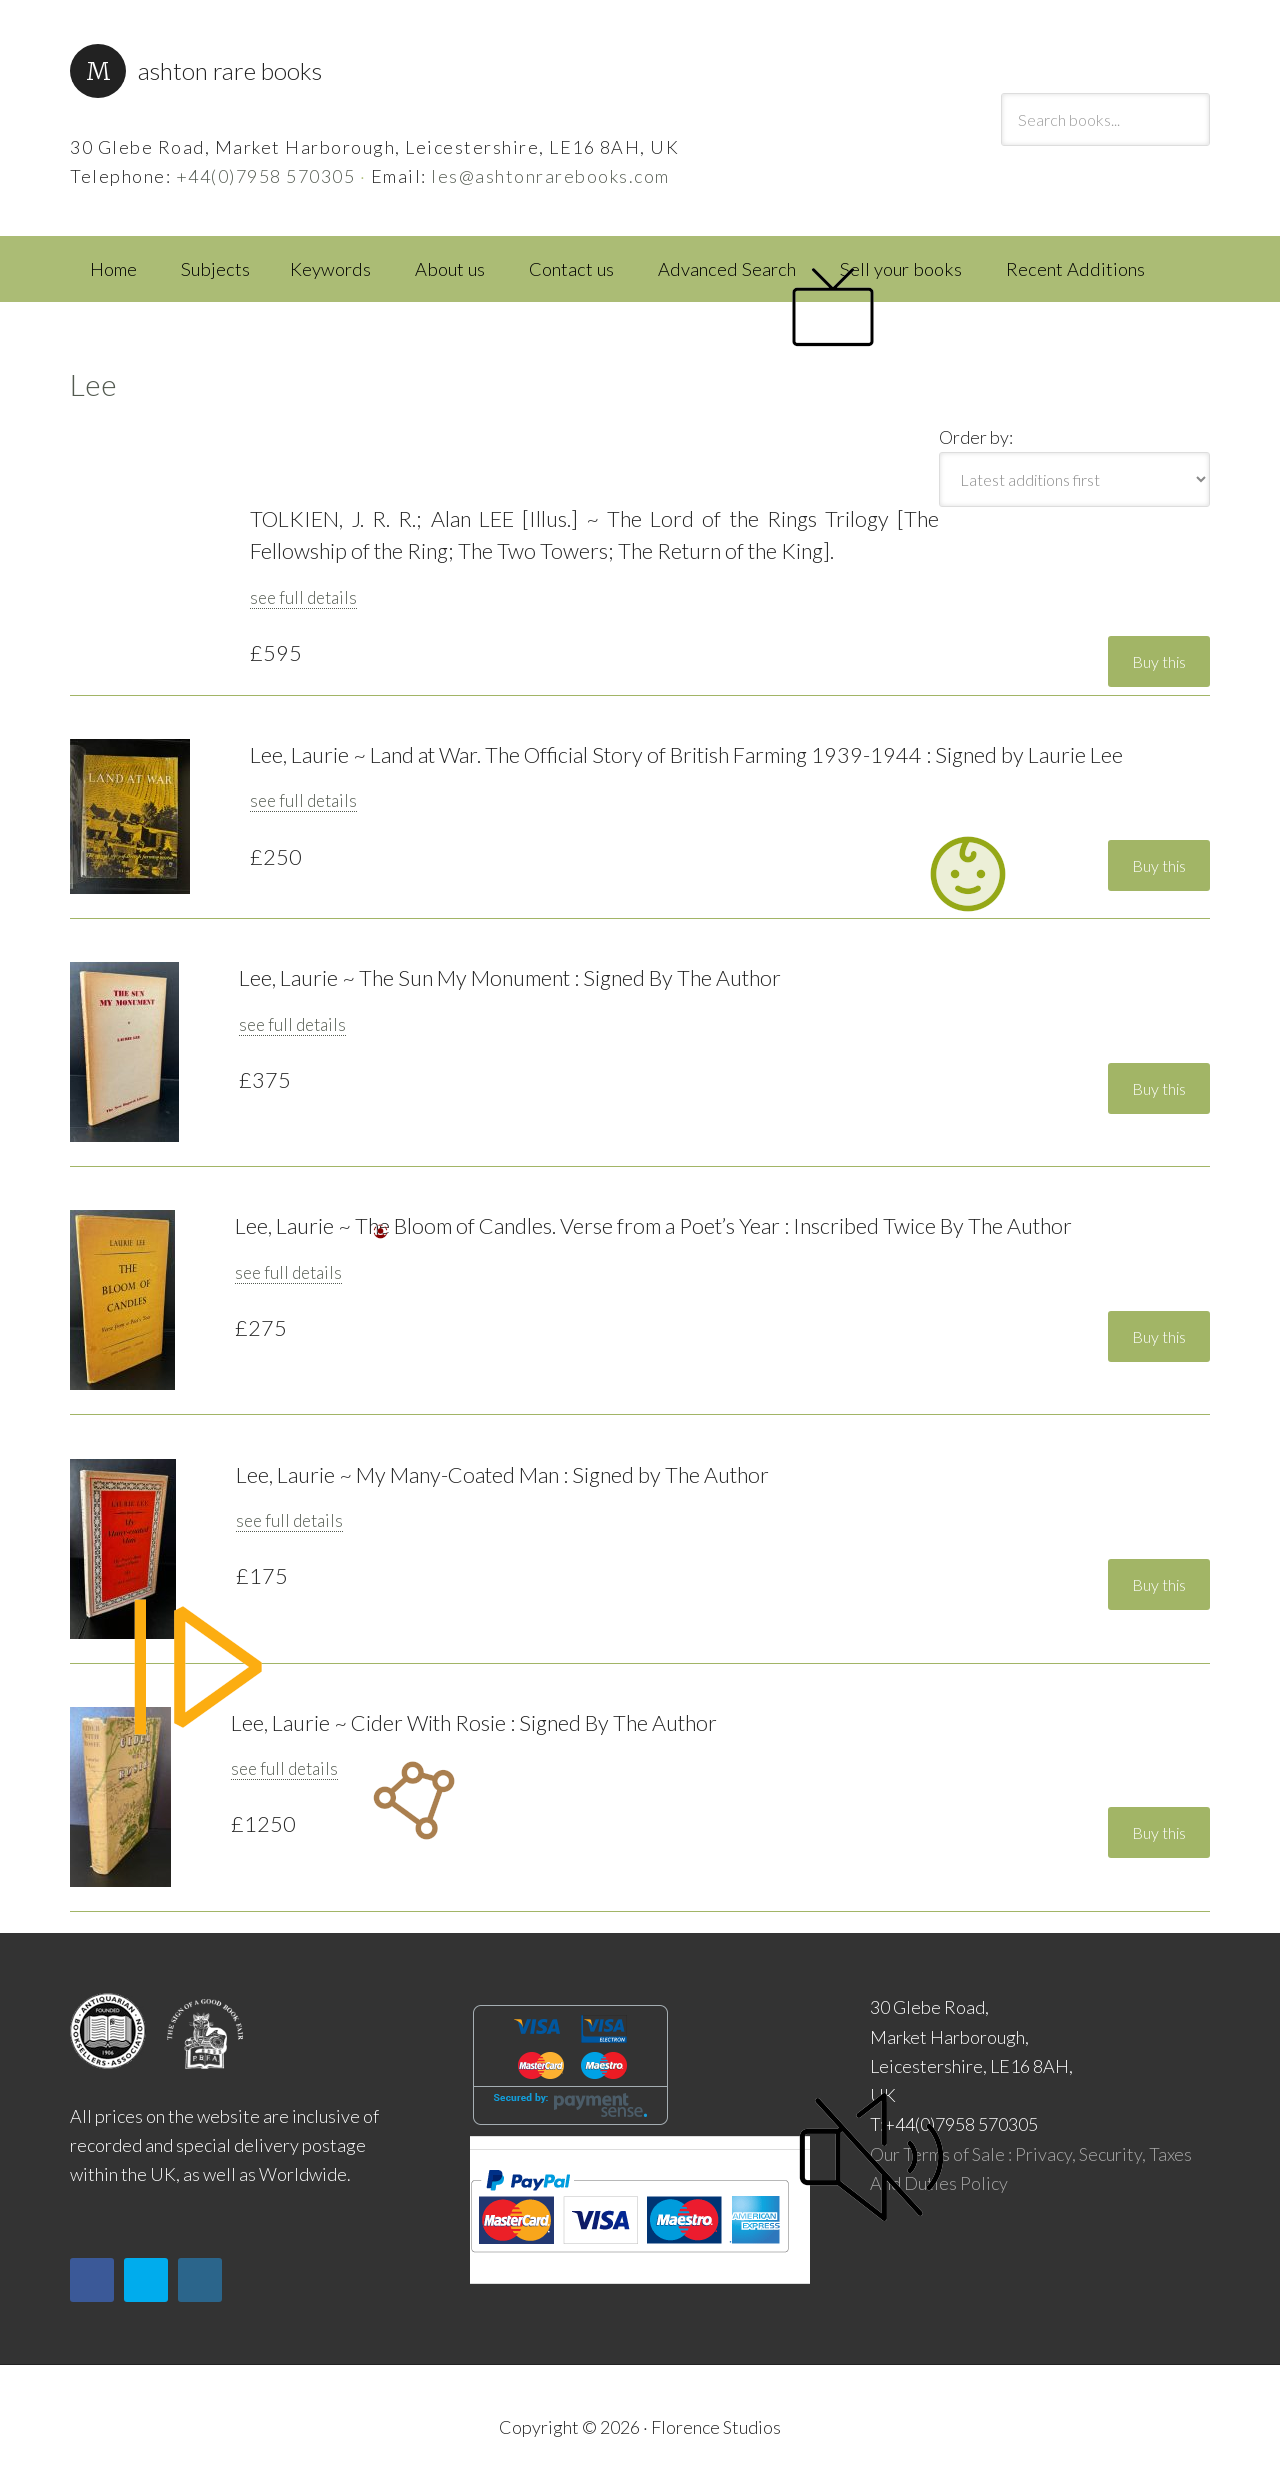  Describe the element at coordinates (833, 312) in the screenshot. I see `access tv or video streaming content` at that location.